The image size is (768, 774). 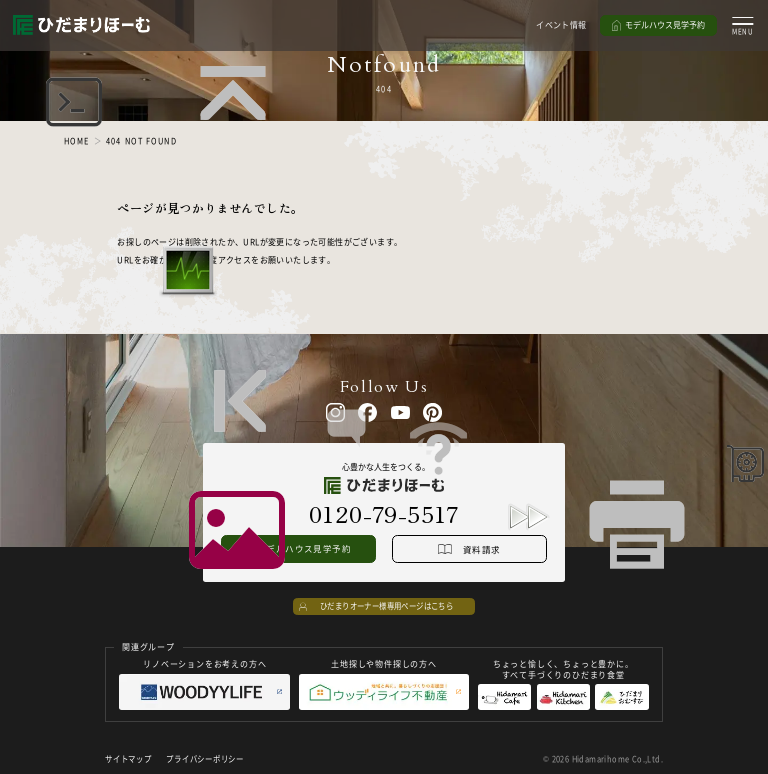 What do you see at coordinates (74, 102) in the screenshot?
I see `open terminal or command line interface` at bounding box center [74, 102].